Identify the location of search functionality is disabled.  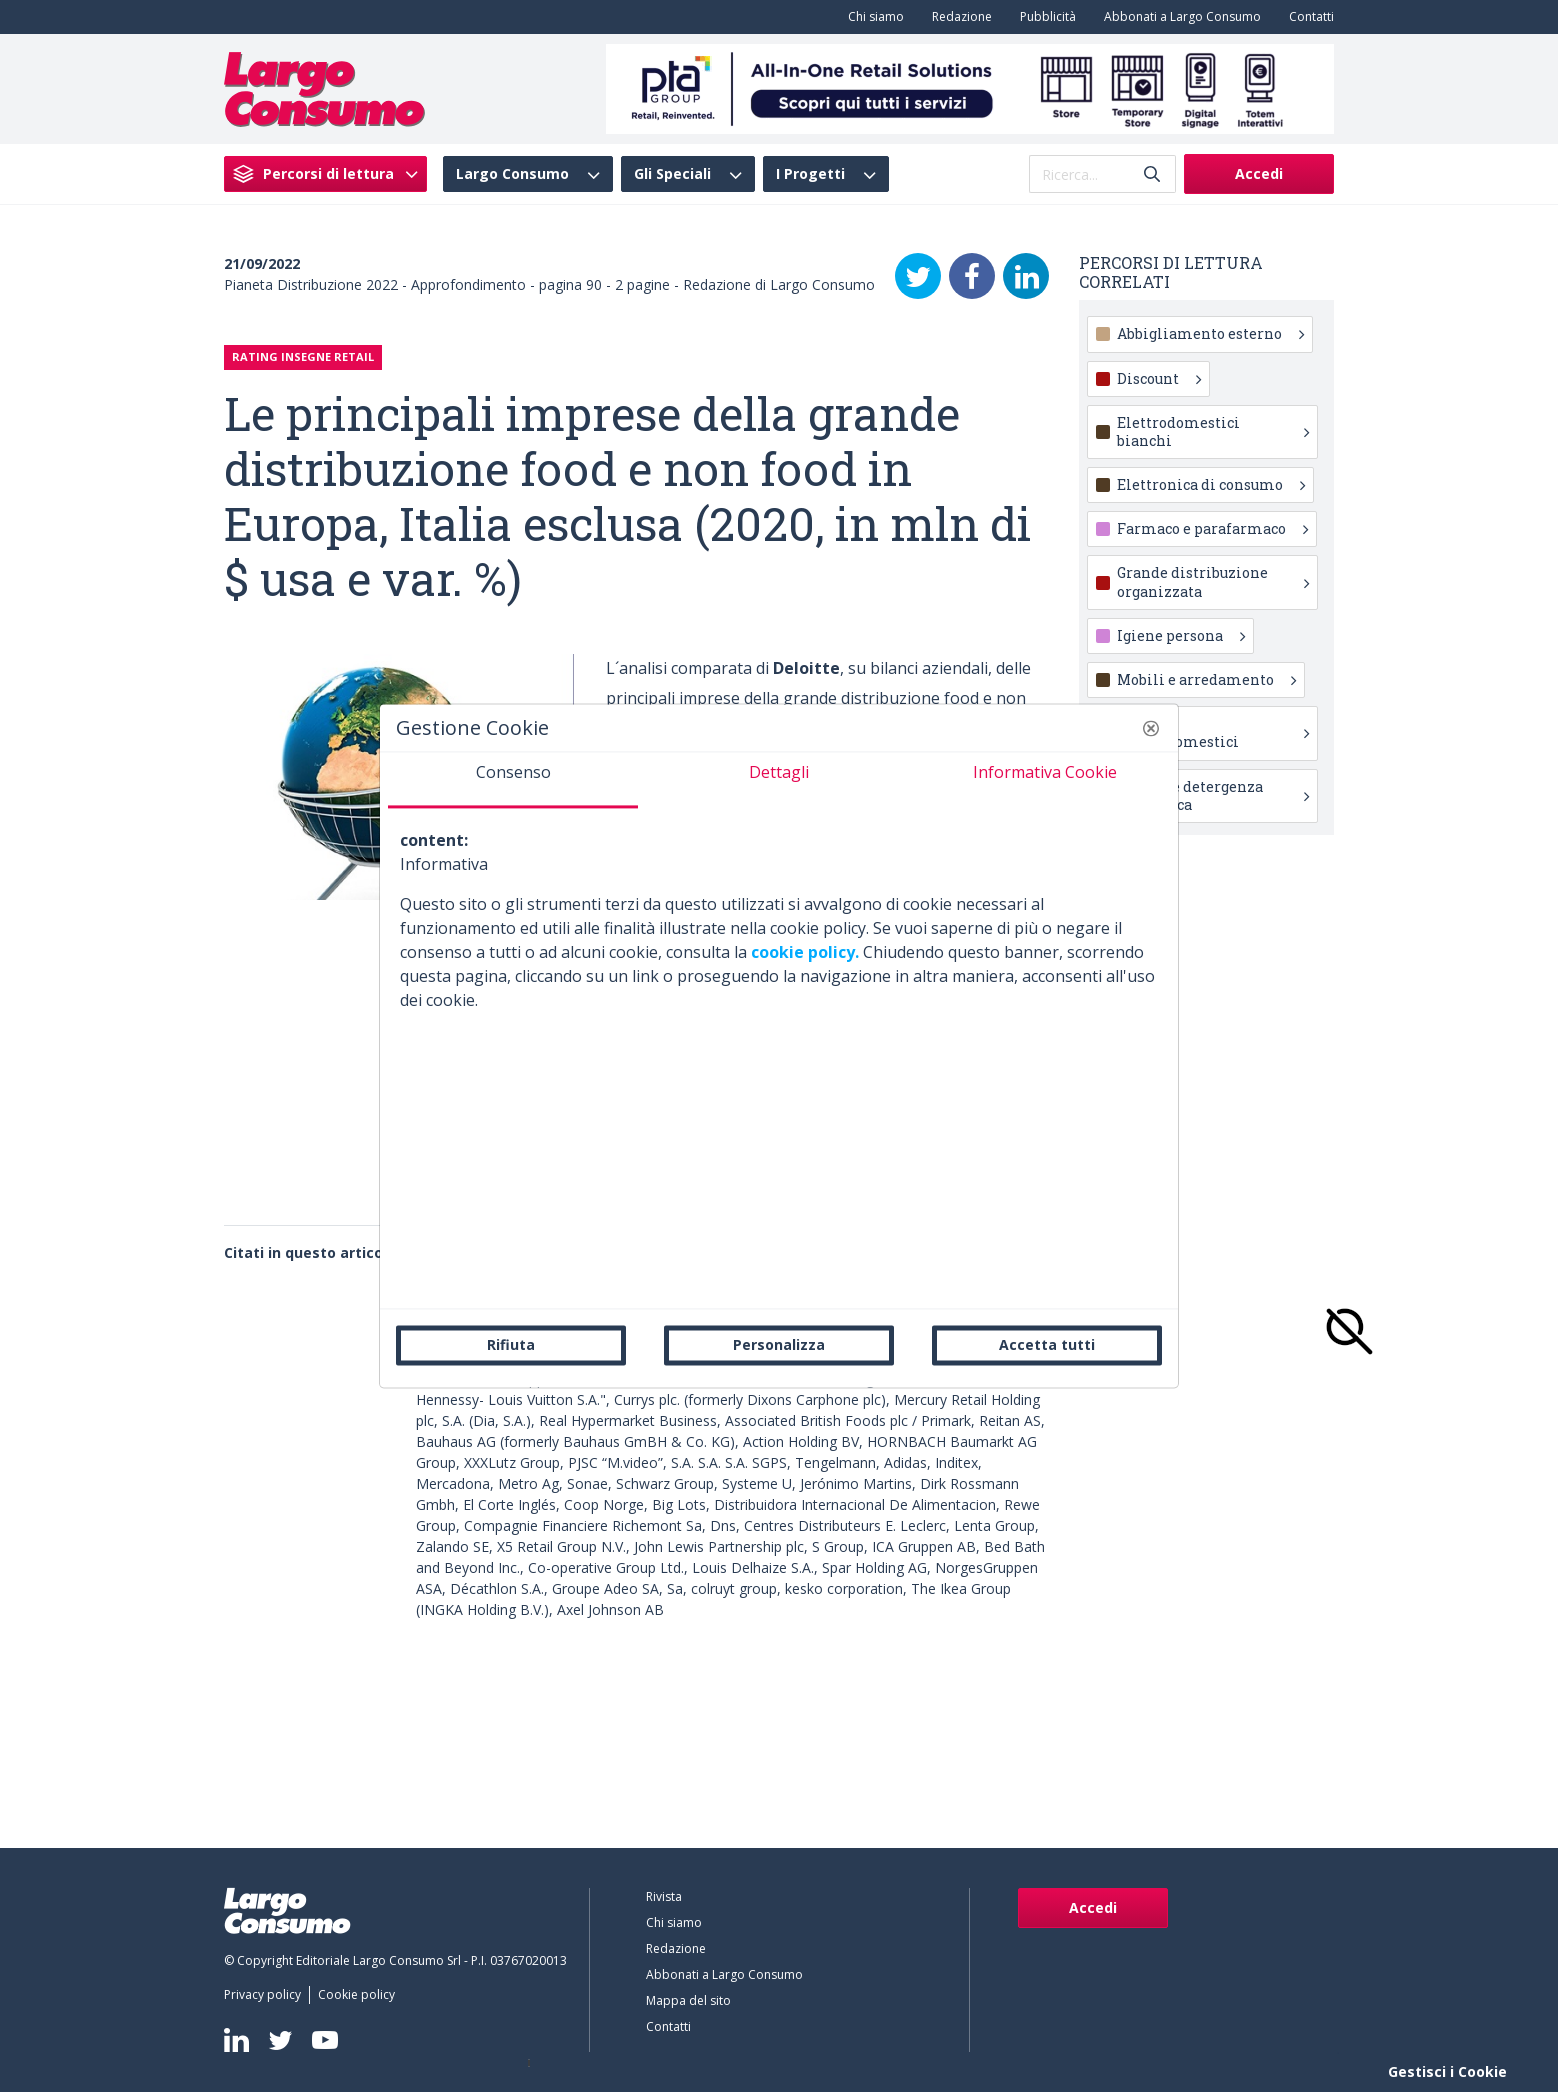
(1349, 1331).